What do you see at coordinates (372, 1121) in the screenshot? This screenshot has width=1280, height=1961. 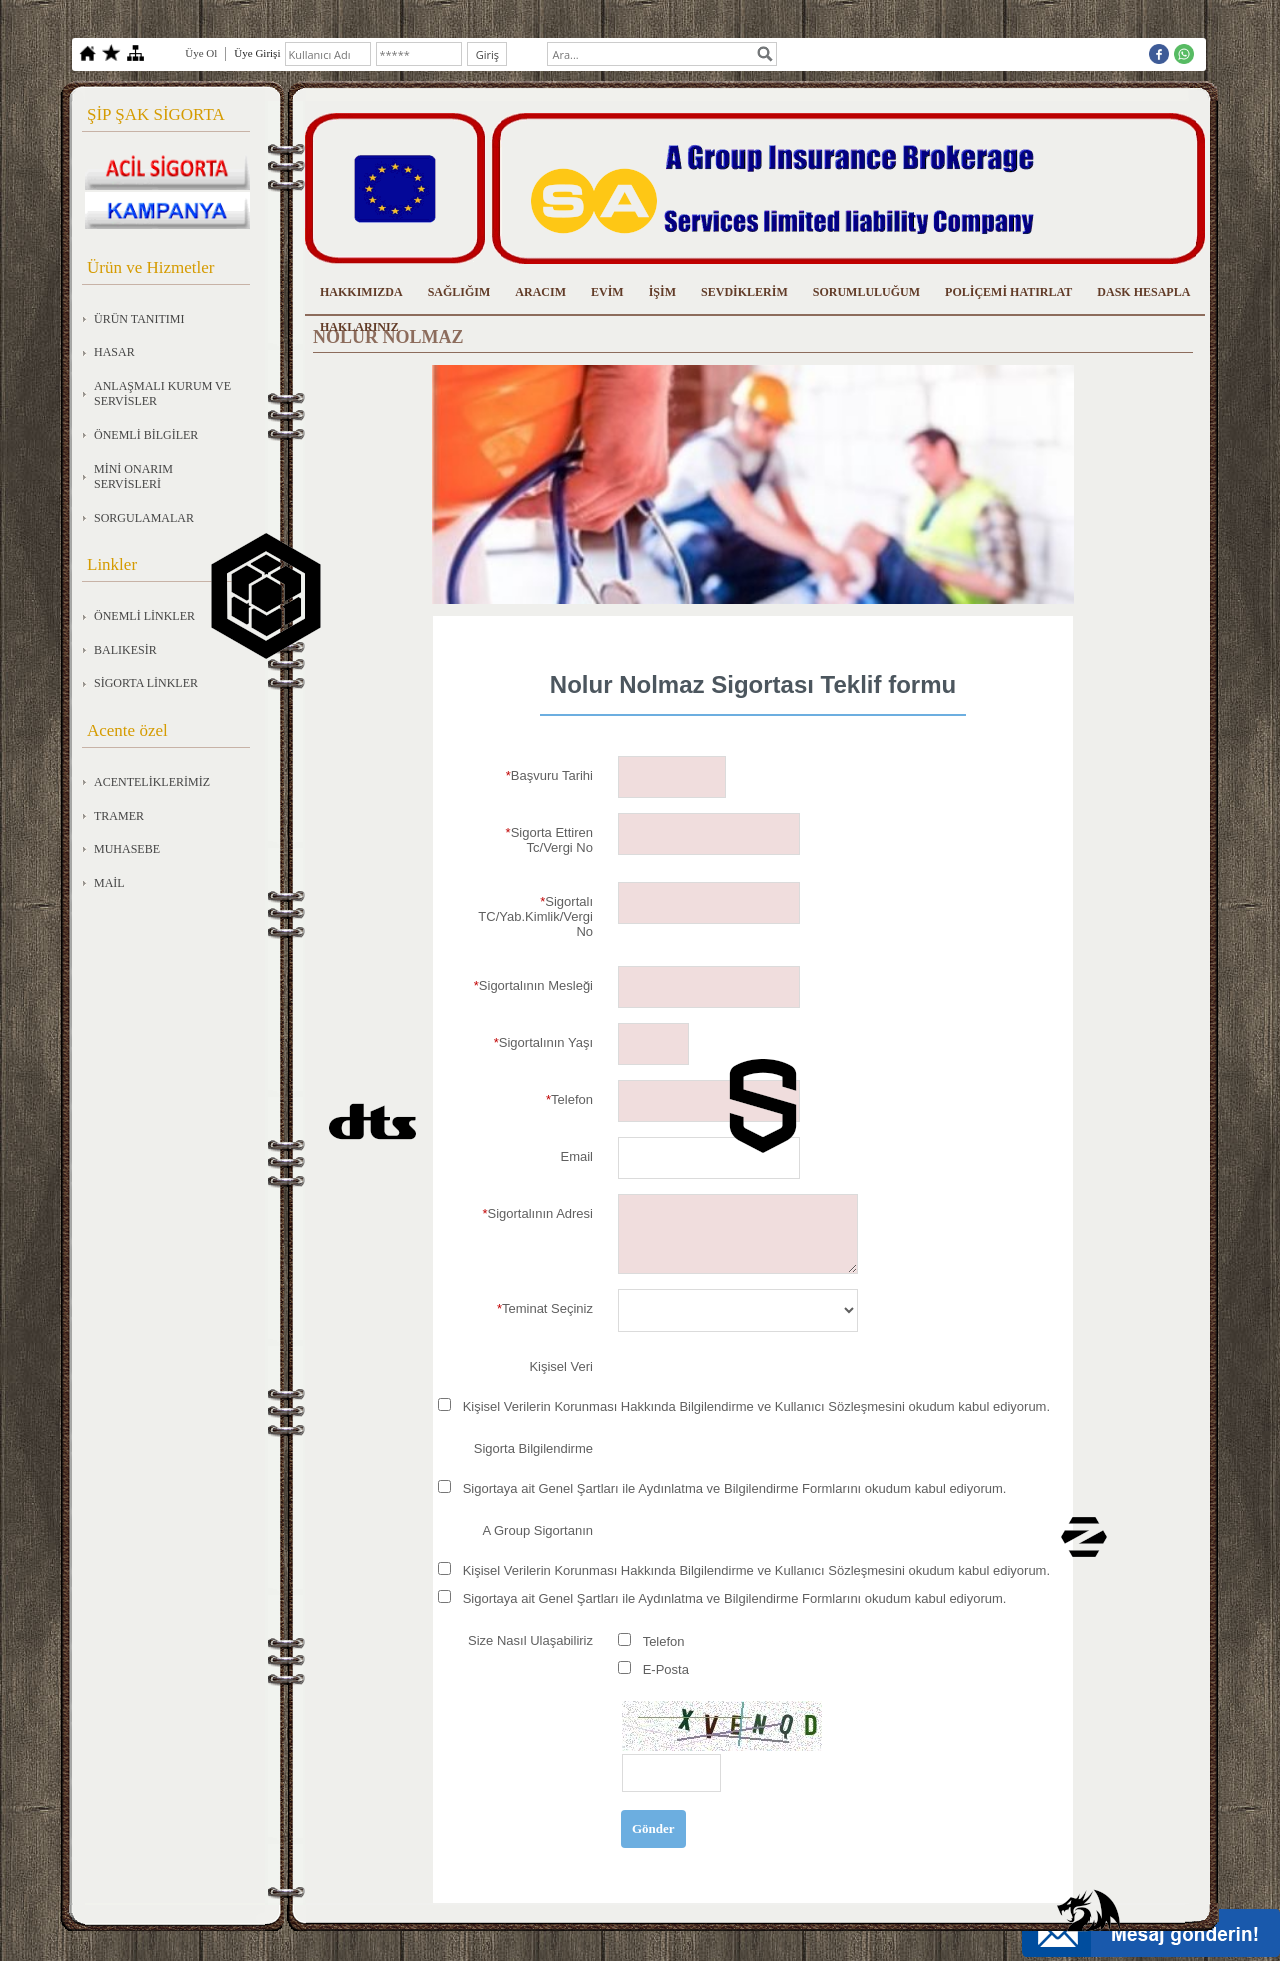 I see `dts audio technology logo` at bounding box center [372, 1121].